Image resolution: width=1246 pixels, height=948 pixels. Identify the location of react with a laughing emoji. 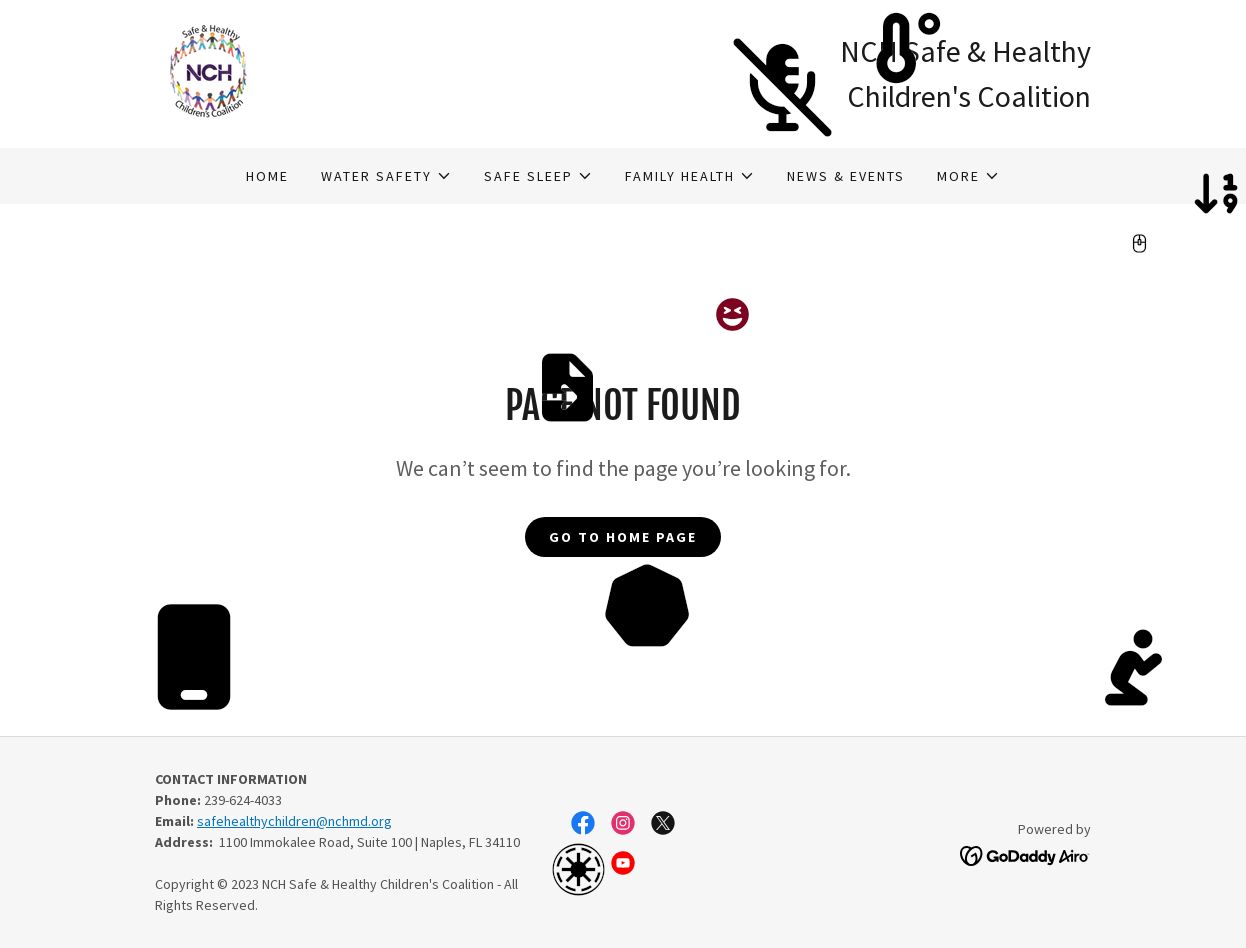
(732, 314).